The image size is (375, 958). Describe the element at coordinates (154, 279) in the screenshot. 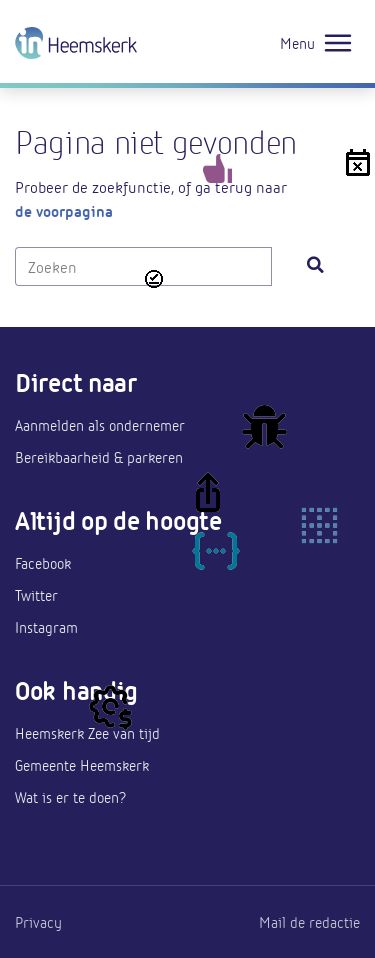

I see `indicates content is available offline` at that location.